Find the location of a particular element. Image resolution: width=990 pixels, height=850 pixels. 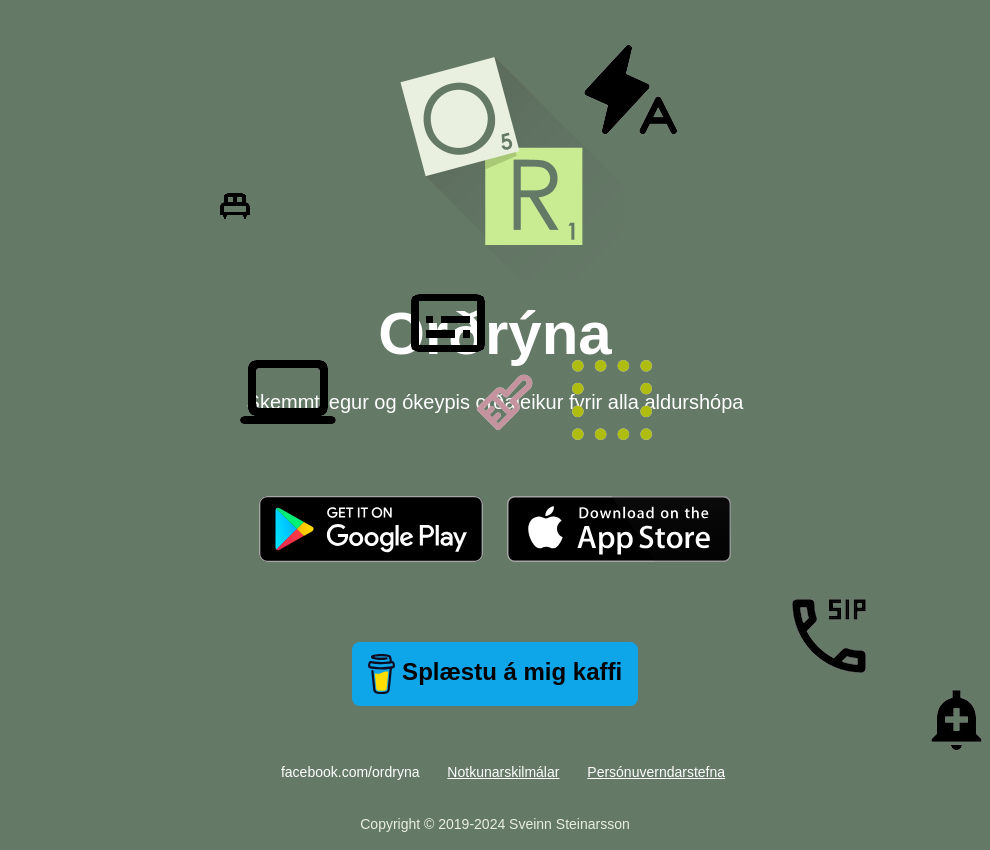

make a SIP (internet-based) phone call is located at coordinates (829, 636).